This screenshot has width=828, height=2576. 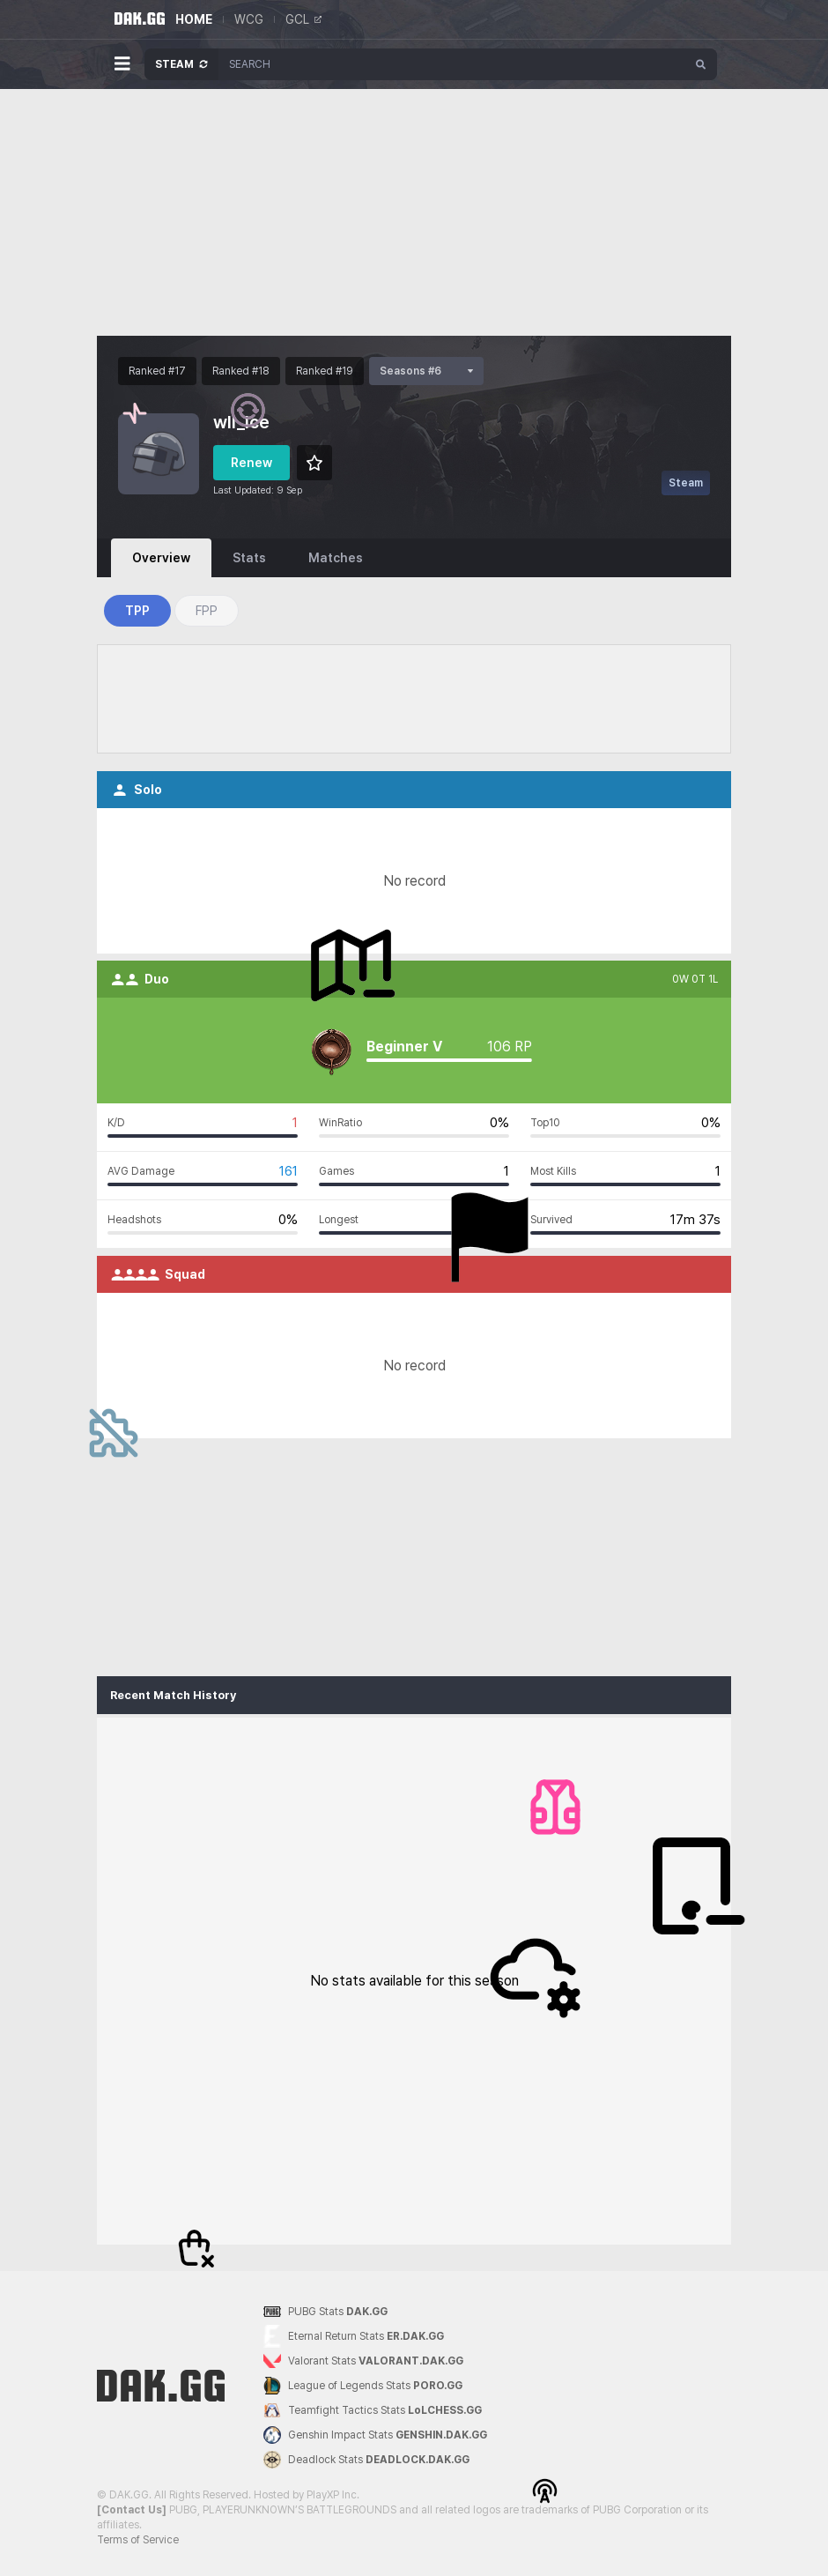 What do you see at coordinates (691, 1886) in the screenshot?
I see `remove a tablet device` at bounding box center [691, 1886].